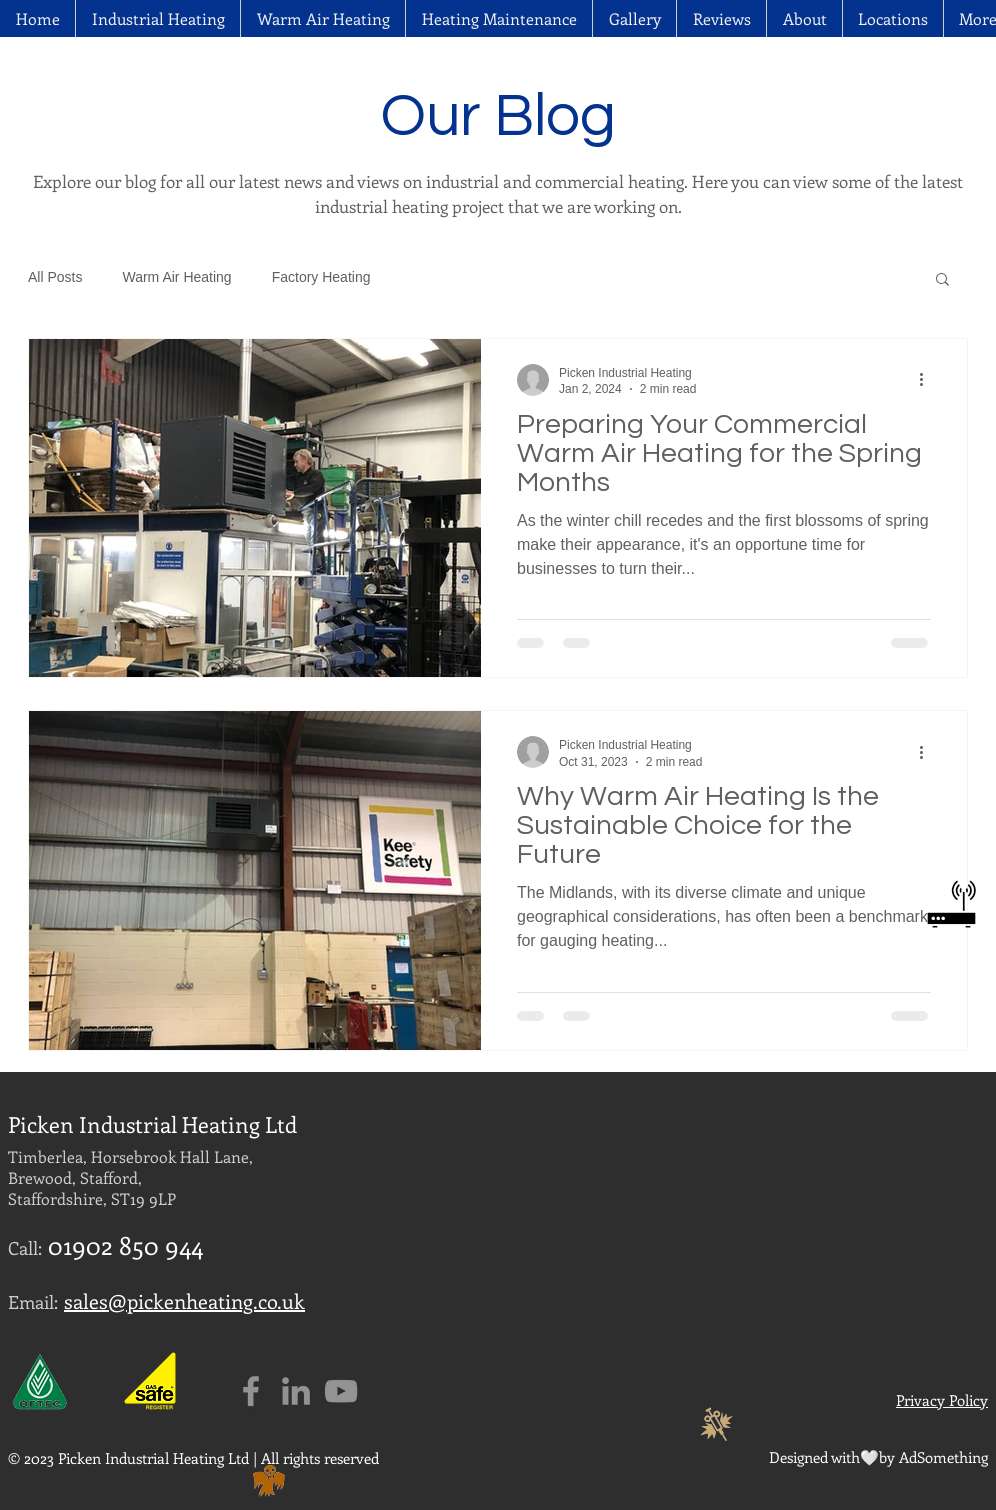 This screenshot has width=996, height=1510. I want to click on indicates a haunted or spooky game element, so click(269, 1481).